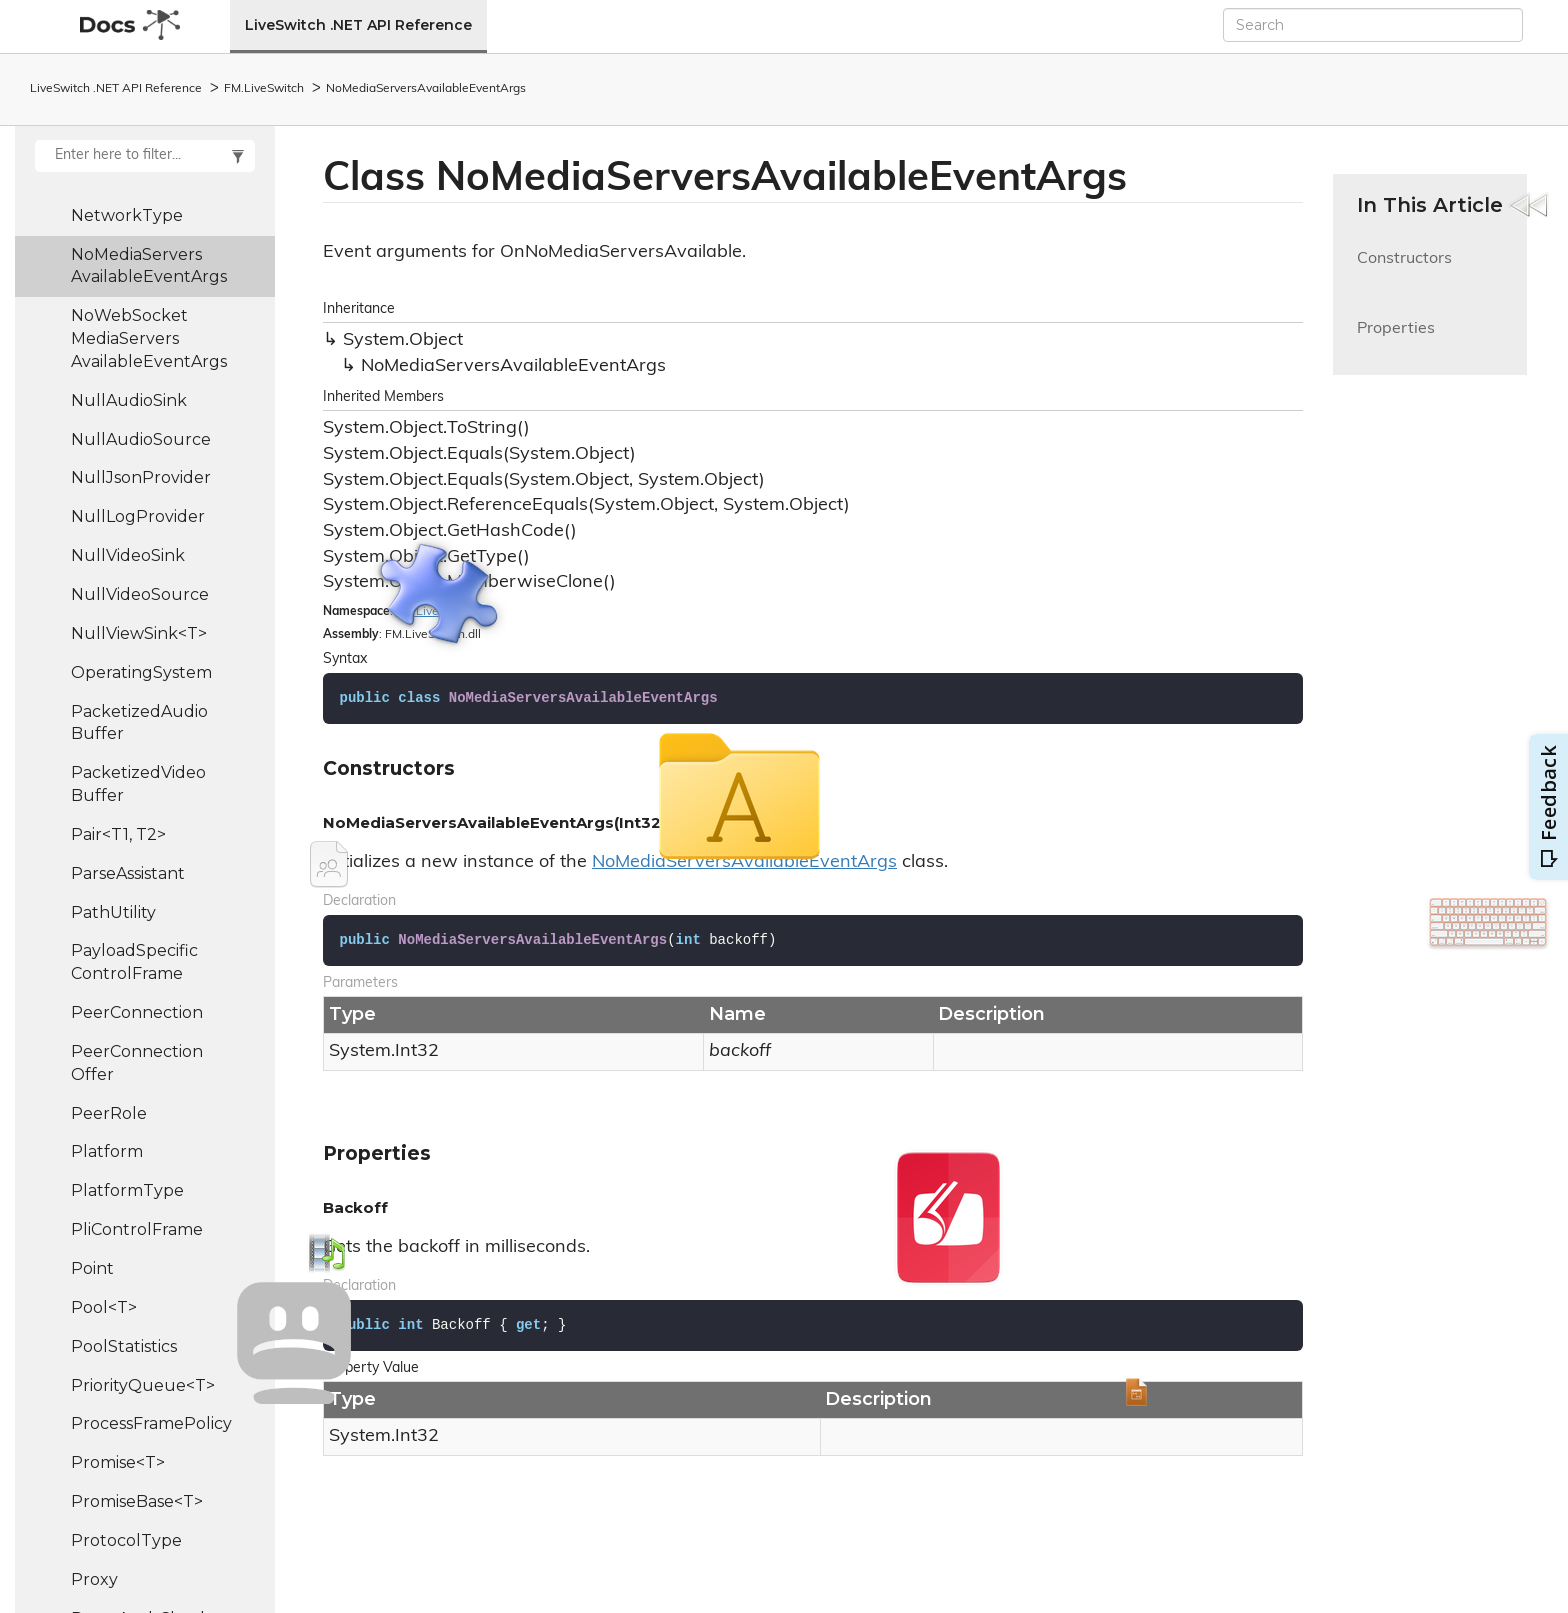 The width and height of the screenshot is (1568, 1613). Describe the element at coordinates (329, 864) in the screenshot. I see `indicates an authors or contributors file` at that location.